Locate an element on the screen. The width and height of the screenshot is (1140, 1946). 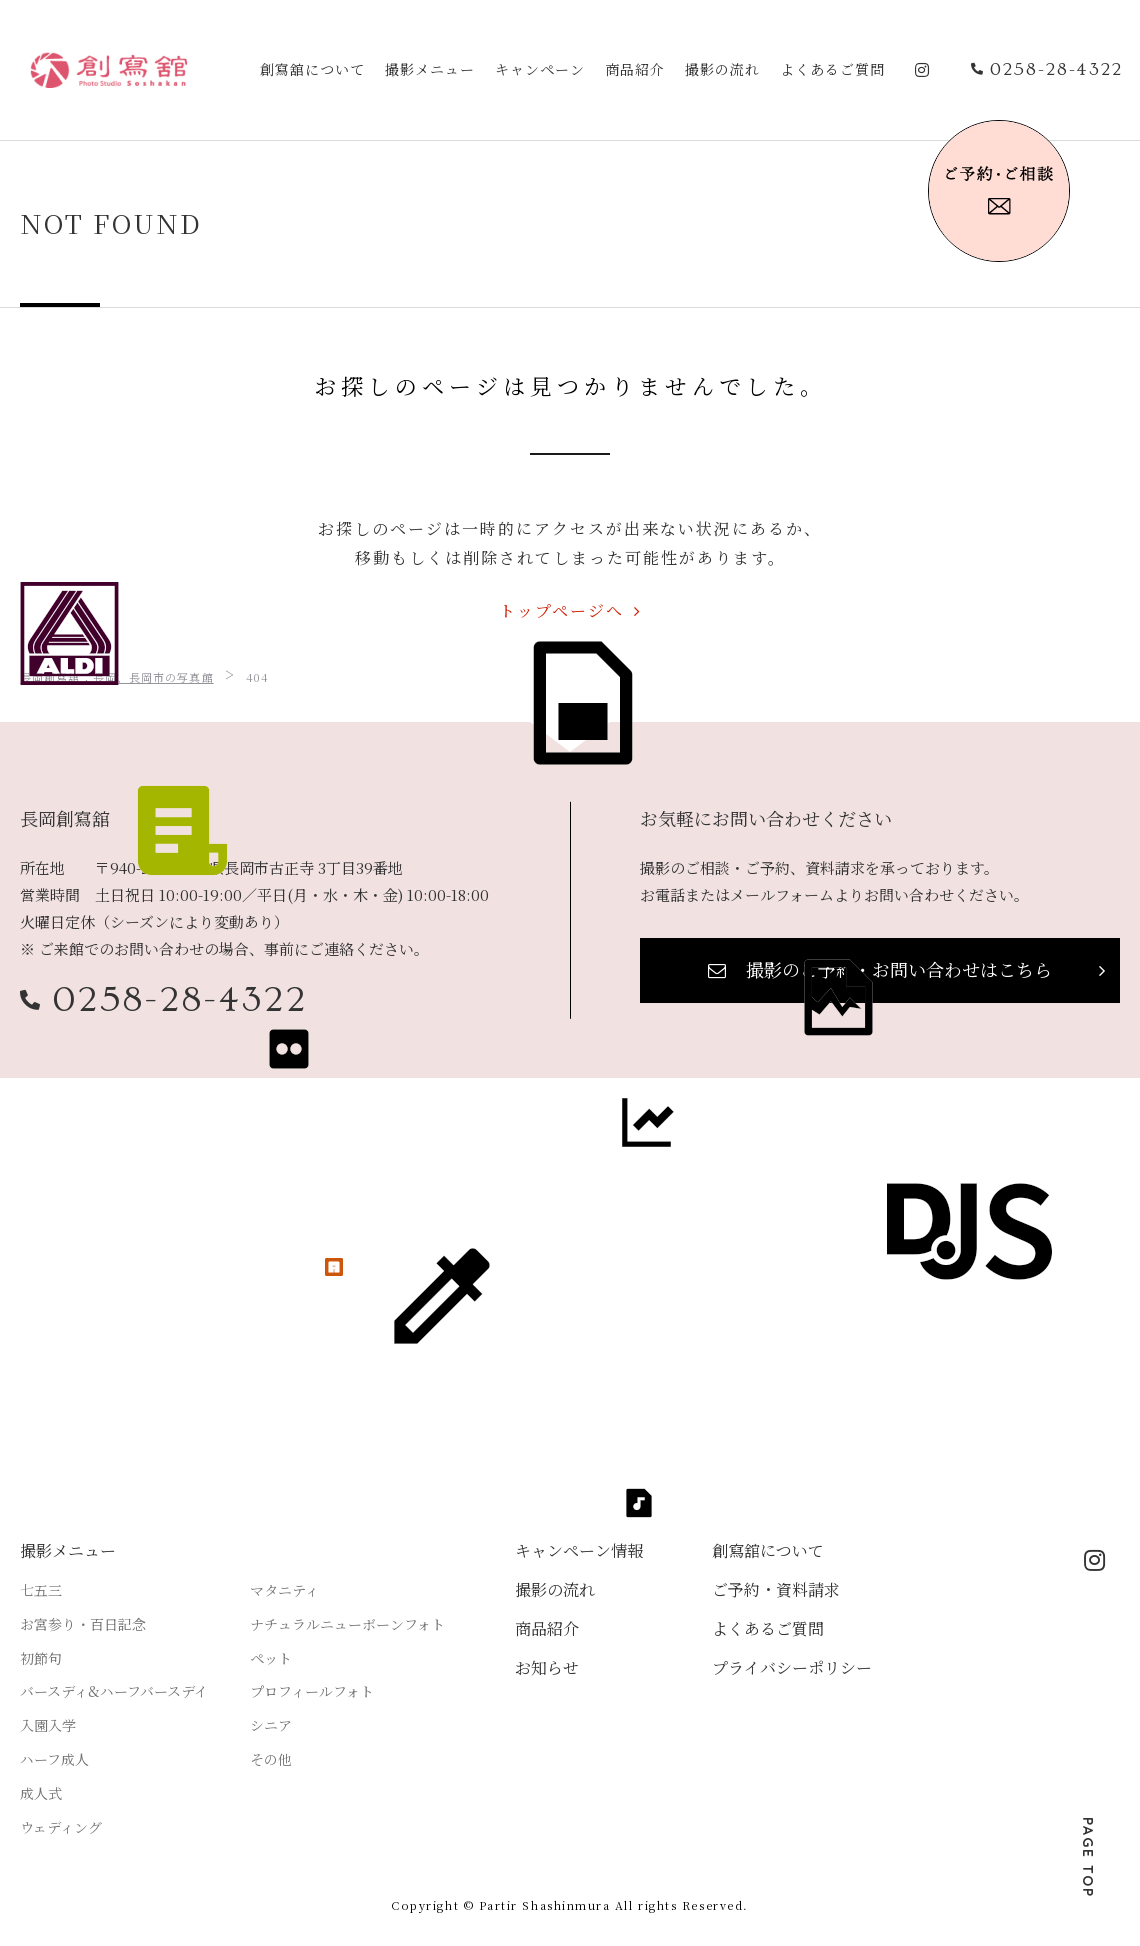
view analytics and performance trends is located at coordinates (646, 1122).